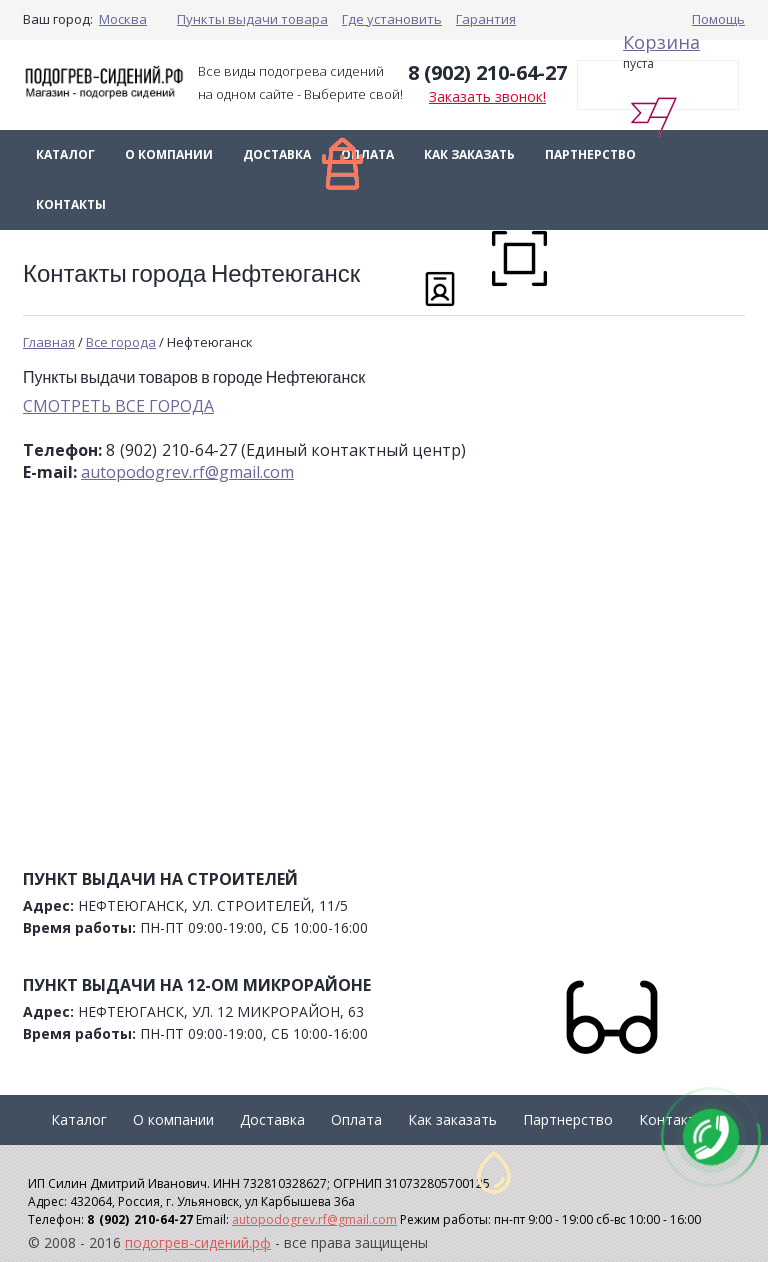 The height and width of the screenshot is (1262, 768). What do you see at coordinates (653, 115) in the screenshot?
I see `flag or bookmark an item` at bounding box center [653, 115].